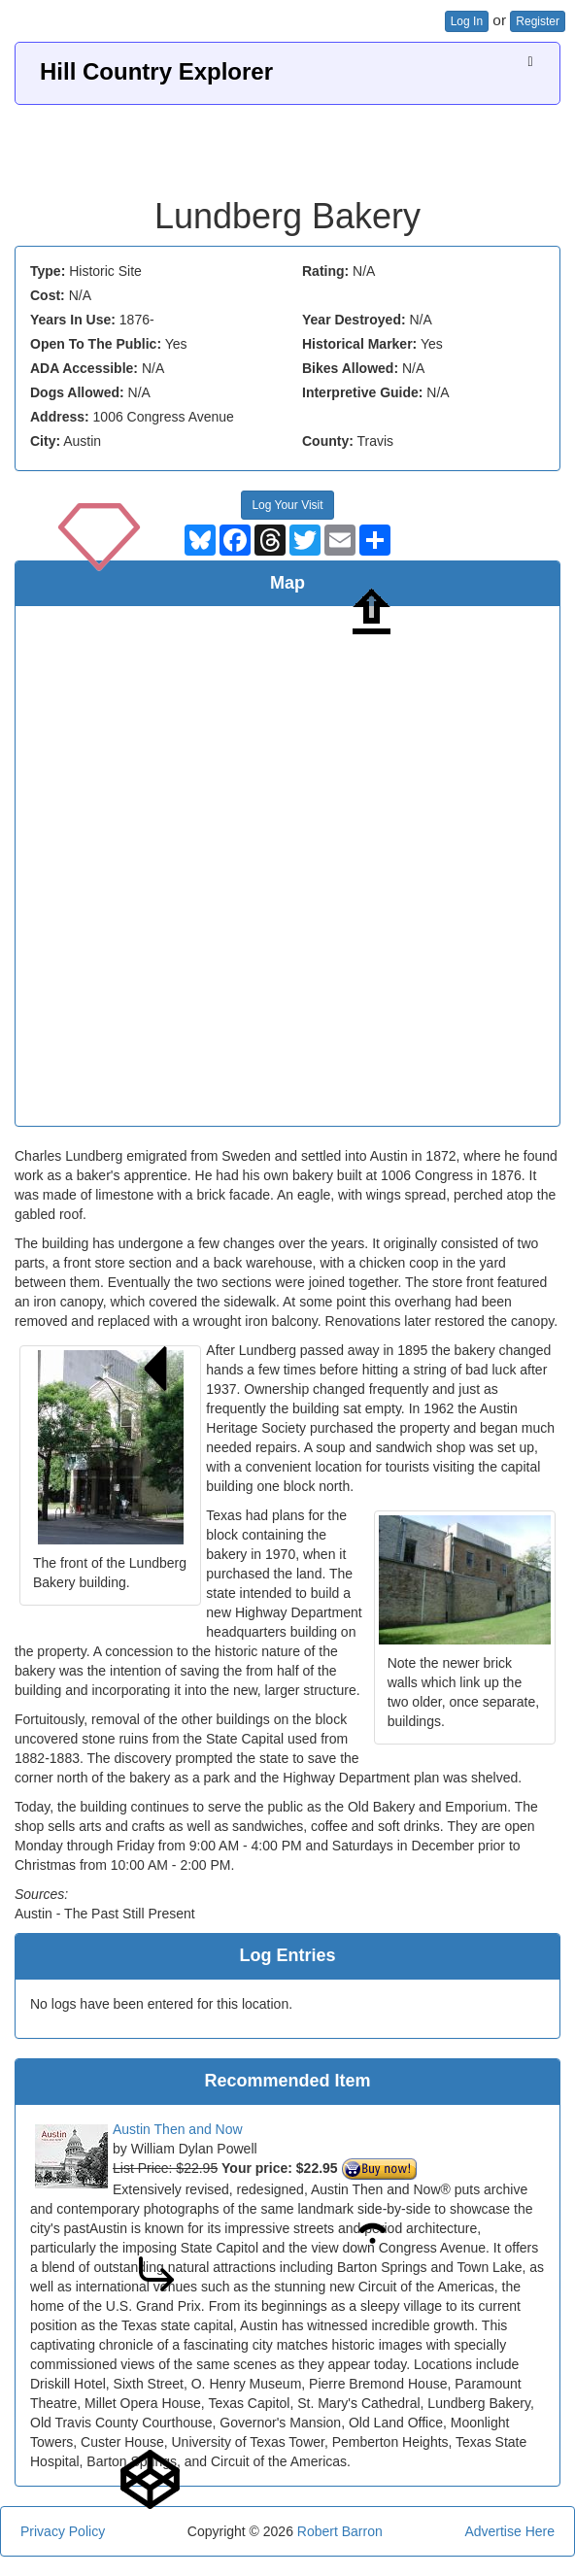 Image resolution: width=575 pixels, height=2576 pixels. I want to click on upload a file from your device, so click(371, 612).